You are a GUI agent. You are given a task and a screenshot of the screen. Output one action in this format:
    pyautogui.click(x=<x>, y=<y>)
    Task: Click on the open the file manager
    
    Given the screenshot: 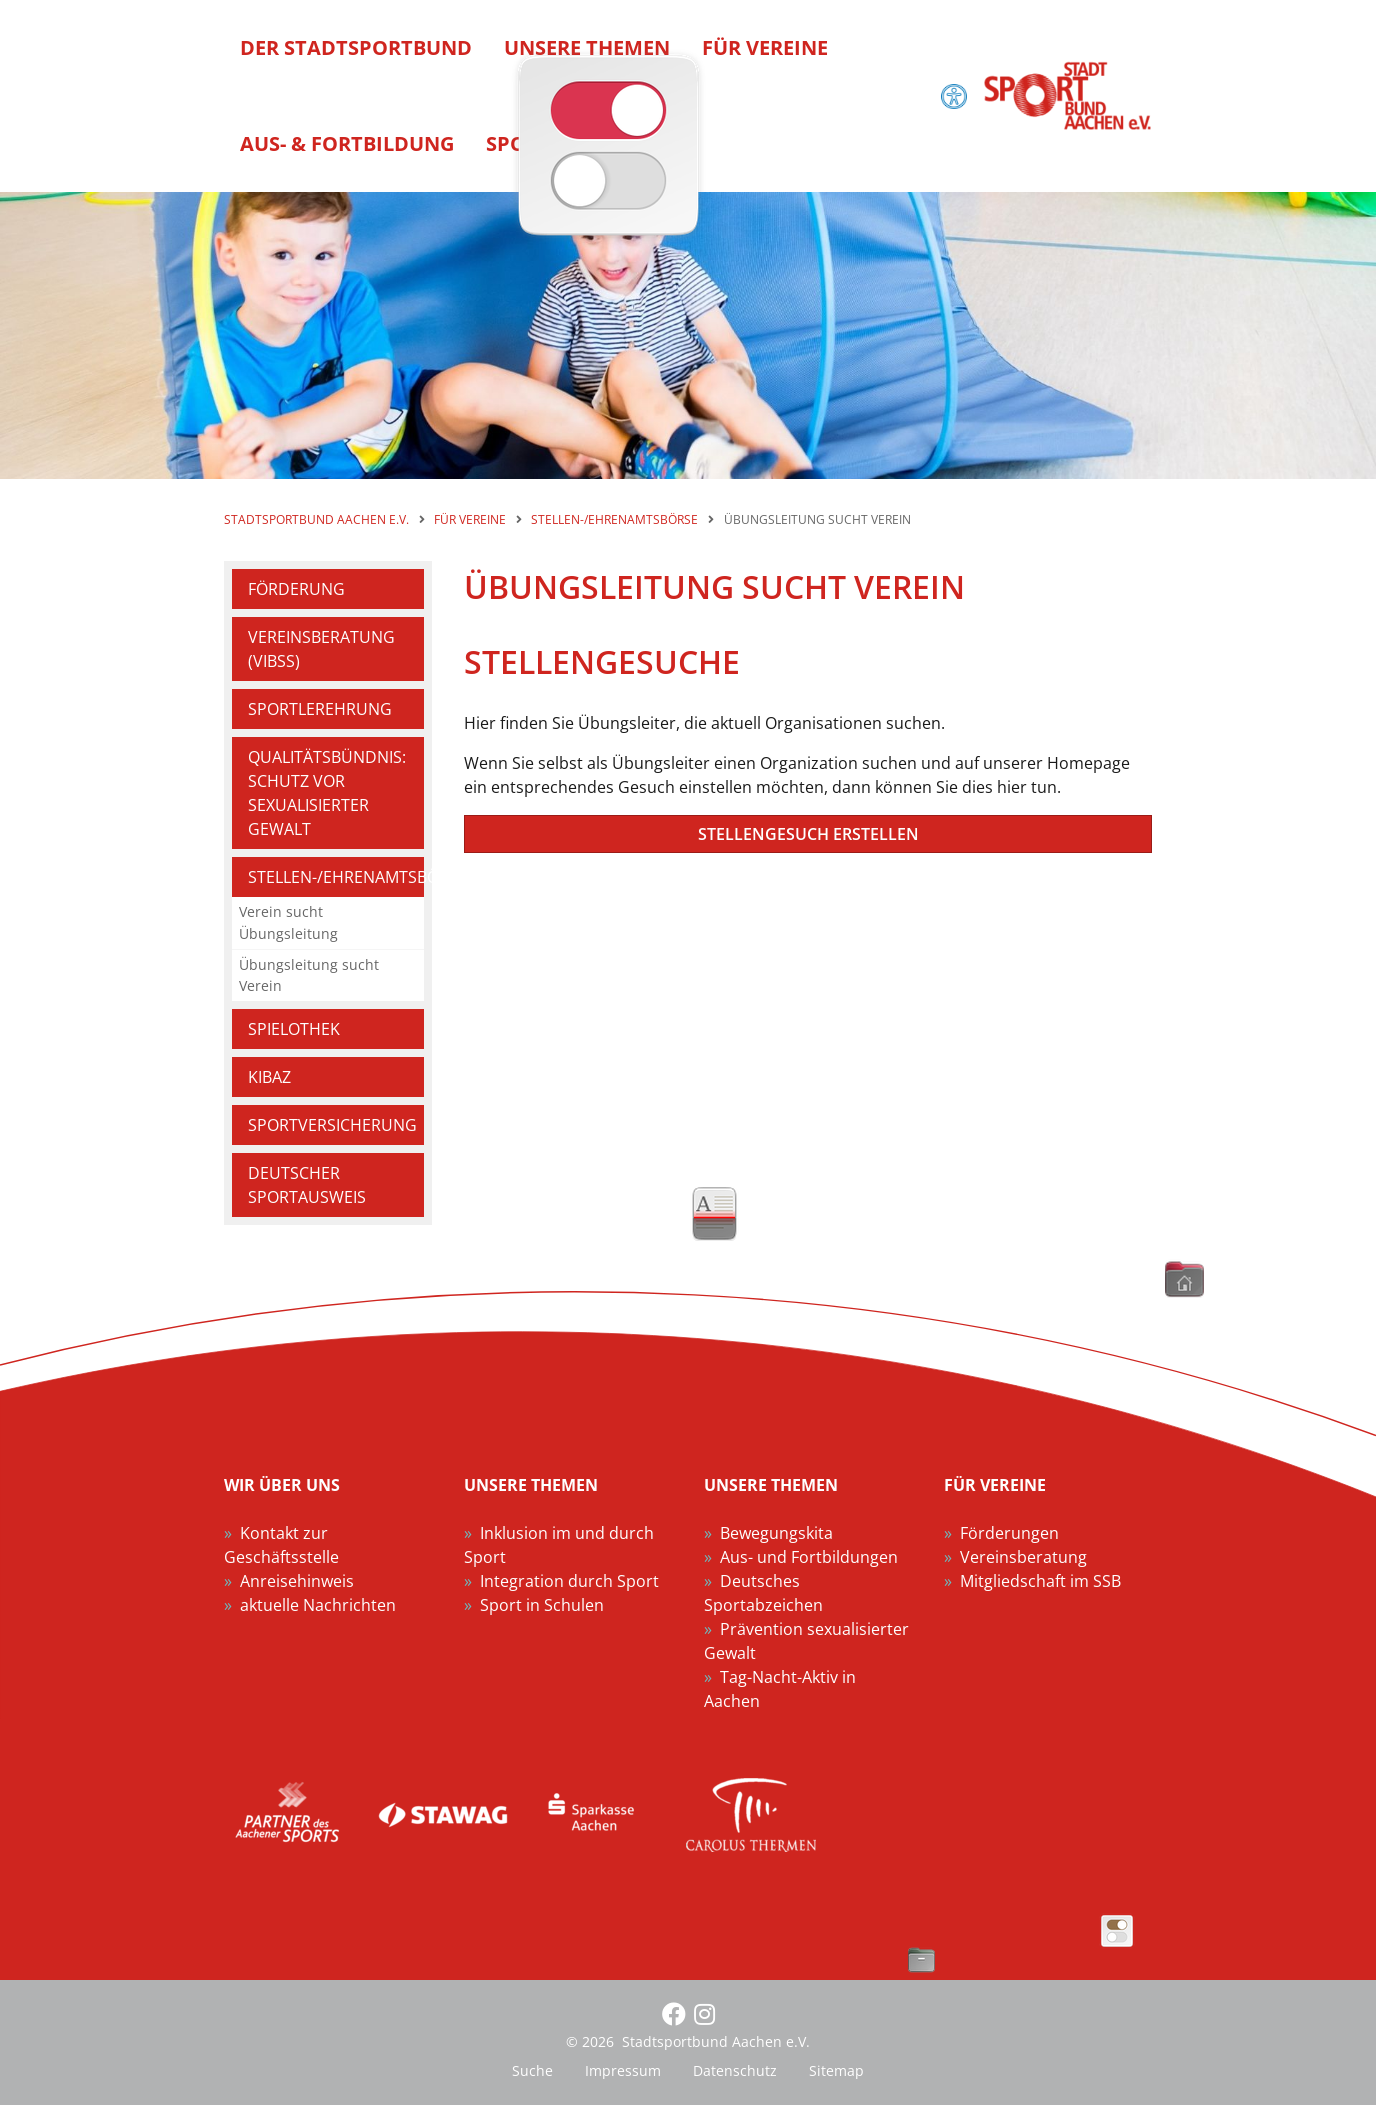 What is the action you would take?
    pyautogui.click(x=921, y=1959)
    